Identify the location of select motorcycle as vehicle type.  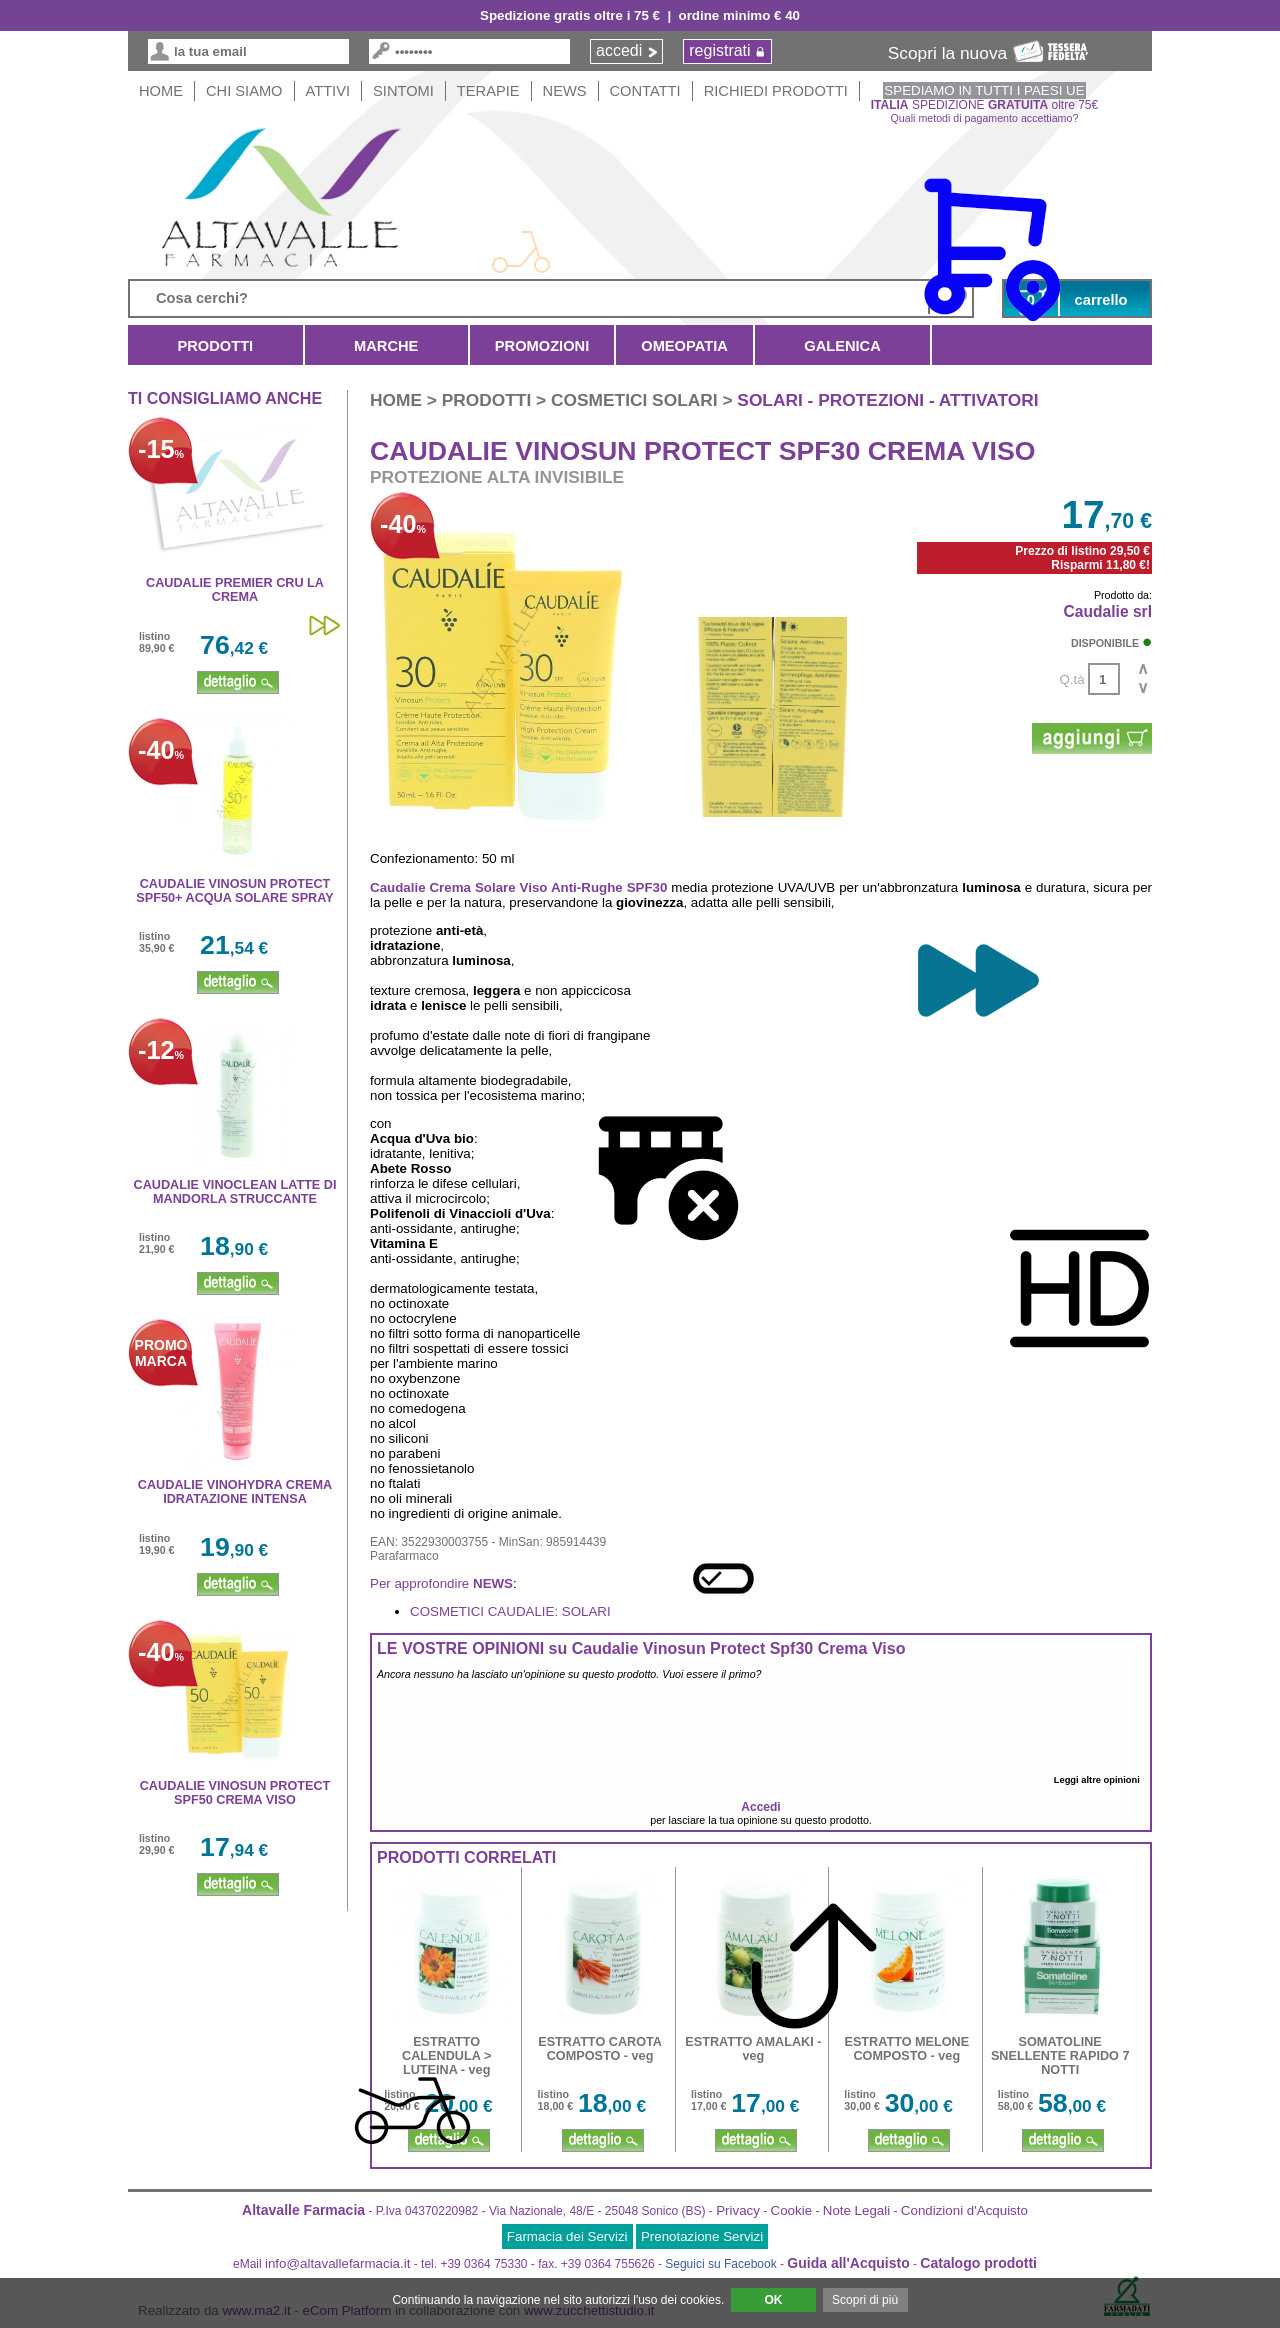
(412, 2112).